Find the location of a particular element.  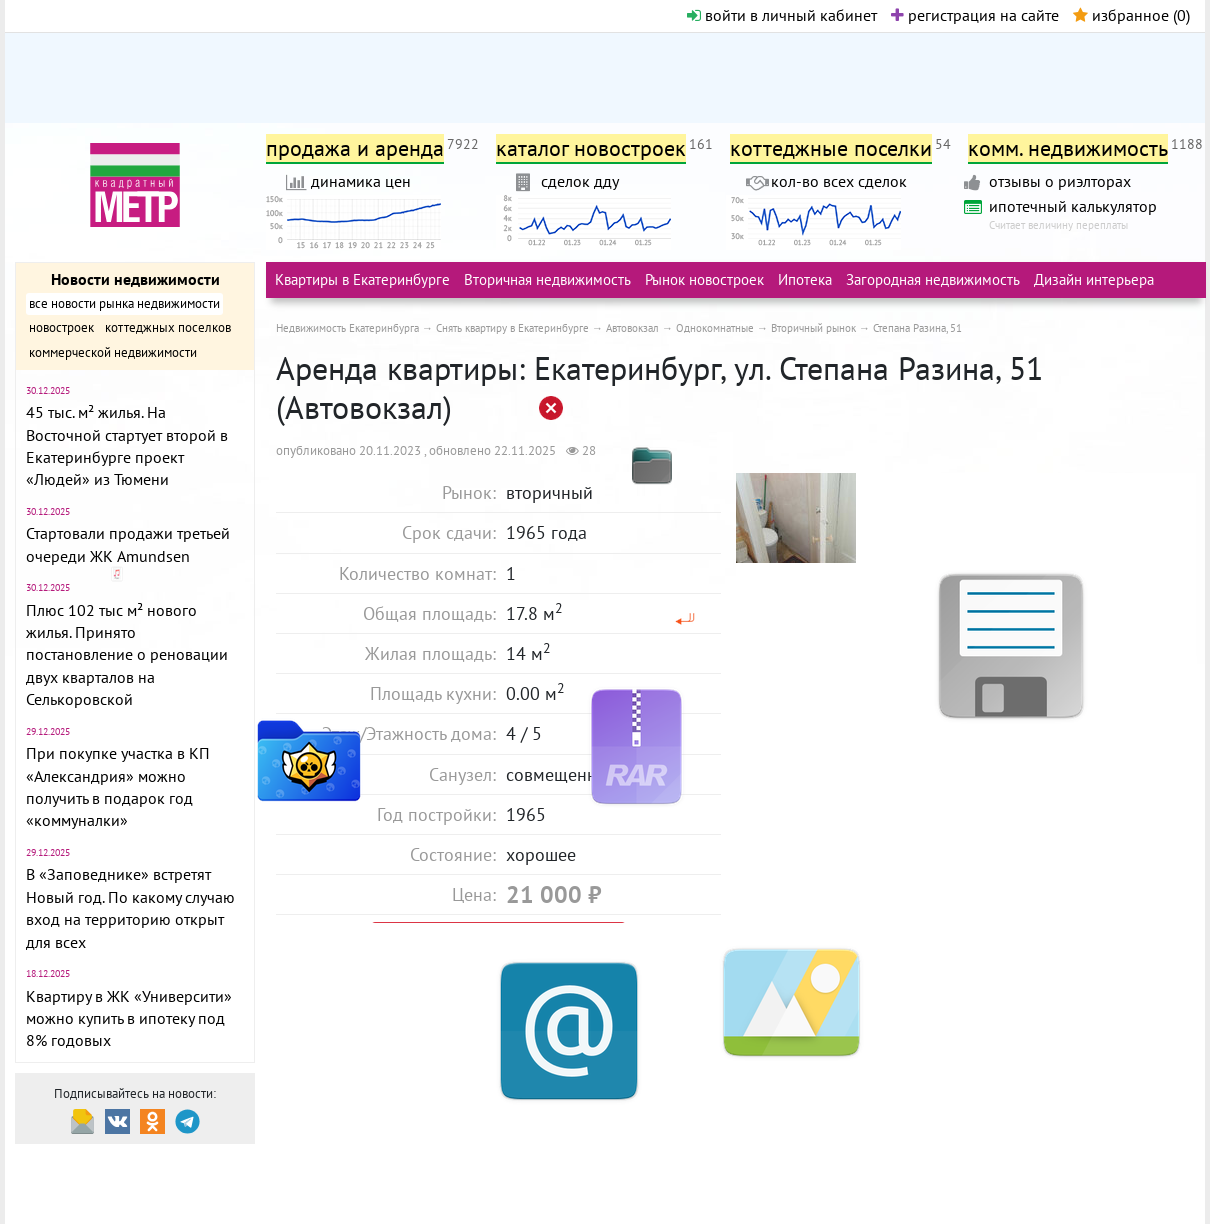

reply to all recipients in an email thread is located at coordinates (684, 617).